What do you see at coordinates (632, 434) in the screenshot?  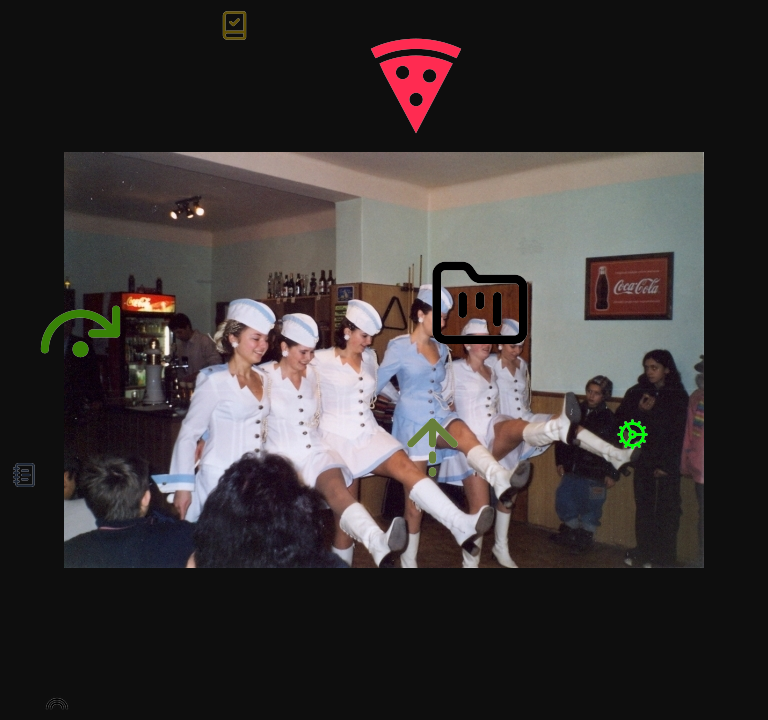 I see `access settings or preferences` at bounding box center [632, 434].